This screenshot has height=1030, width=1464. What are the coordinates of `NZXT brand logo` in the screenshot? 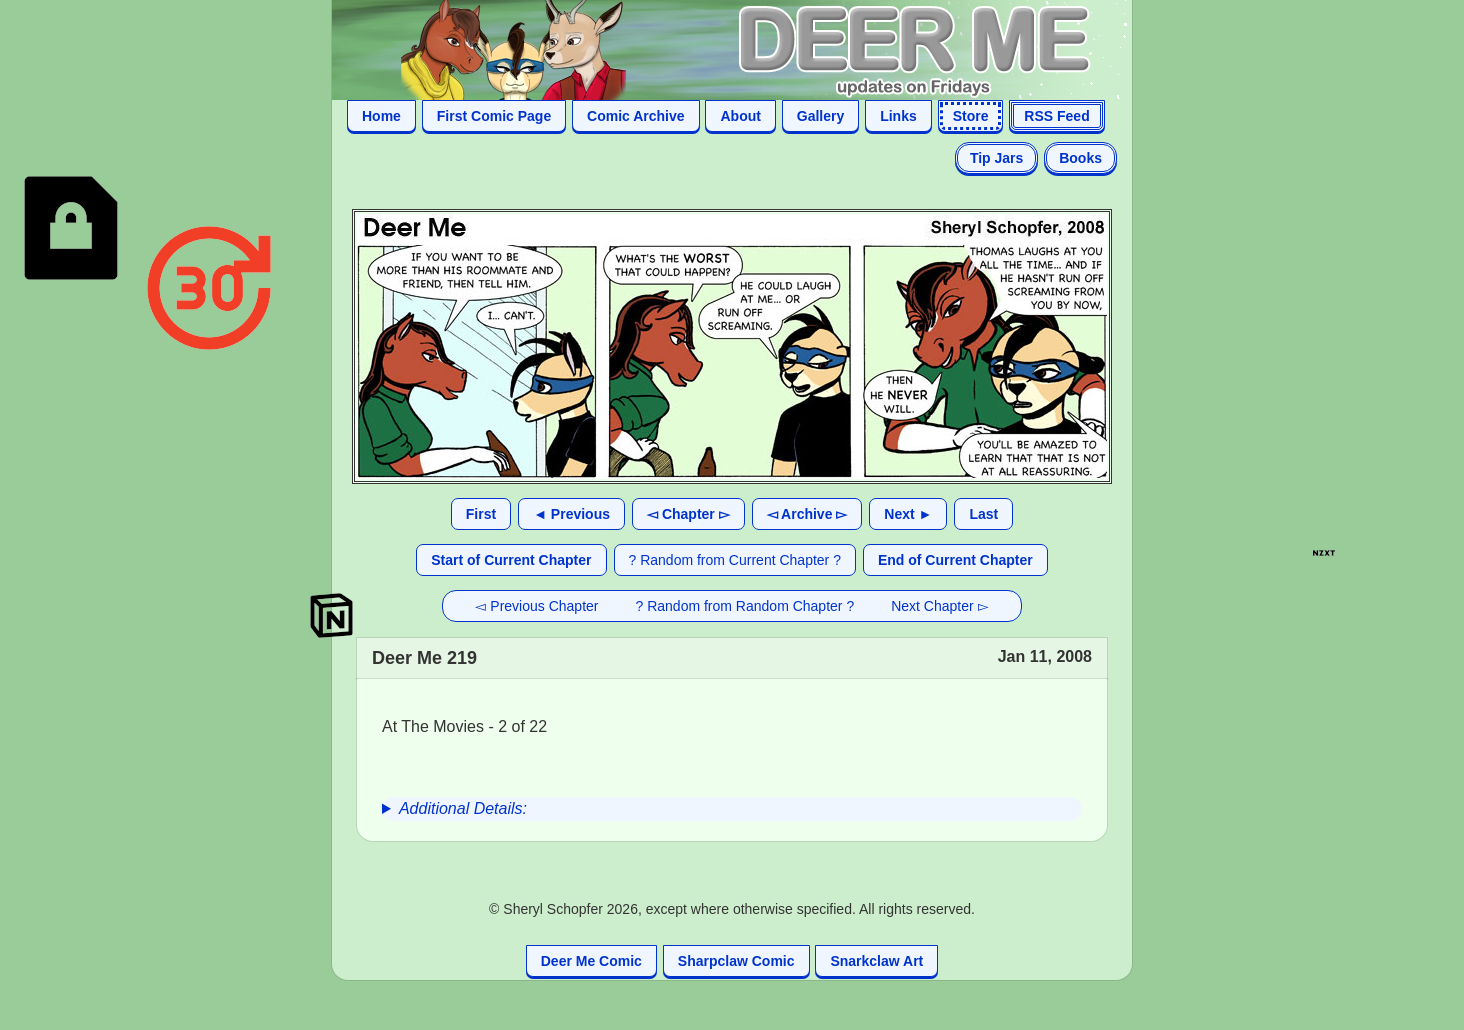 It's located at (1324, 553).